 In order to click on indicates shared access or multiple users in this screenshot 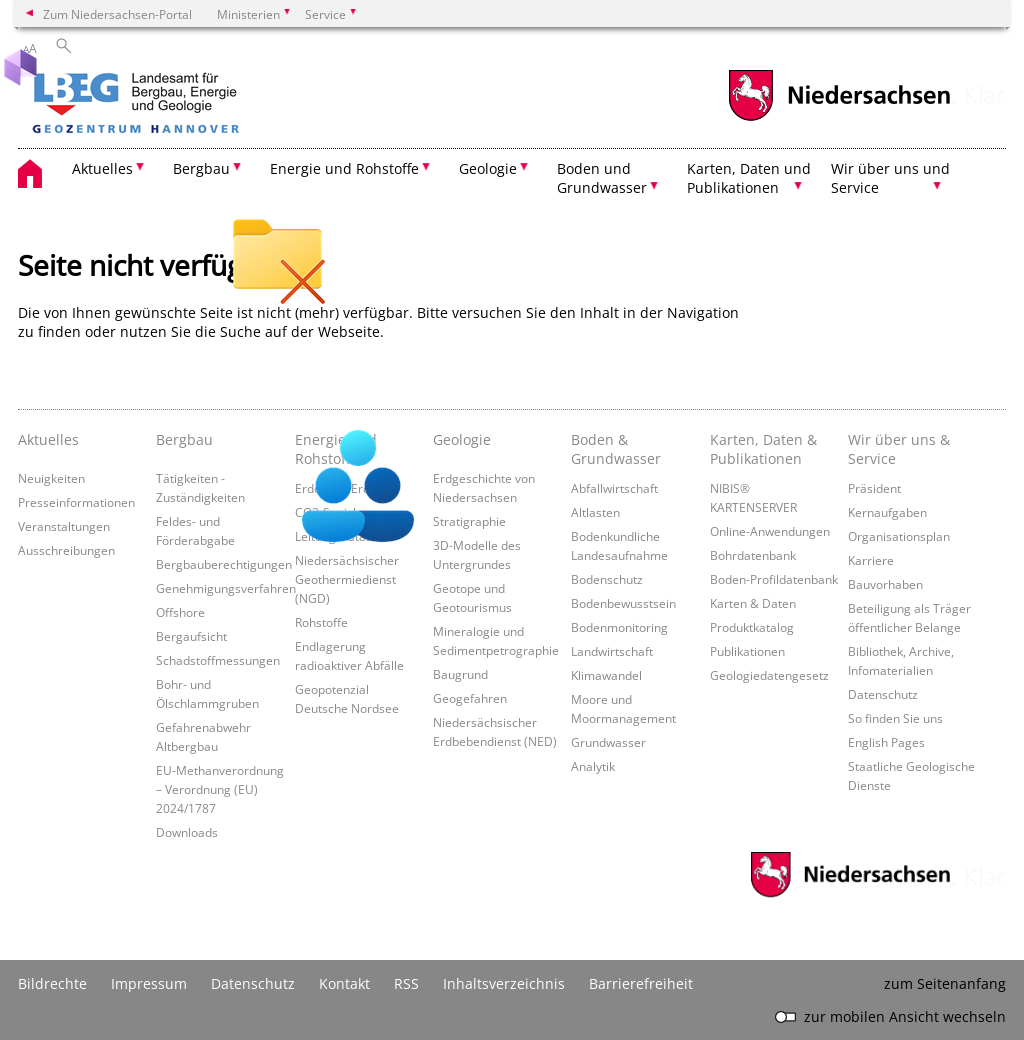, I will do `click(358, 486)`.